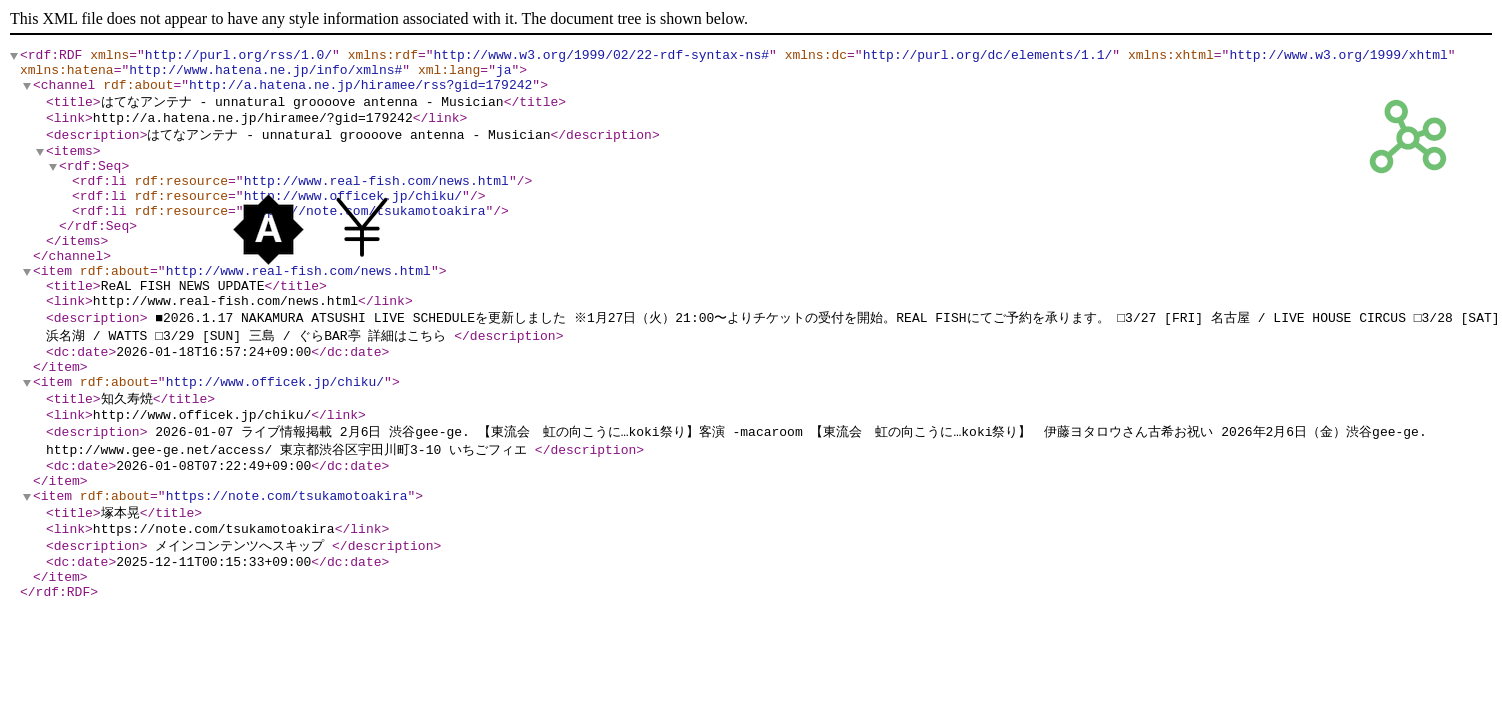  Describe the element at coordinates (362, 226) in the screenshot. I see `view prices in japanese yen` at that location.